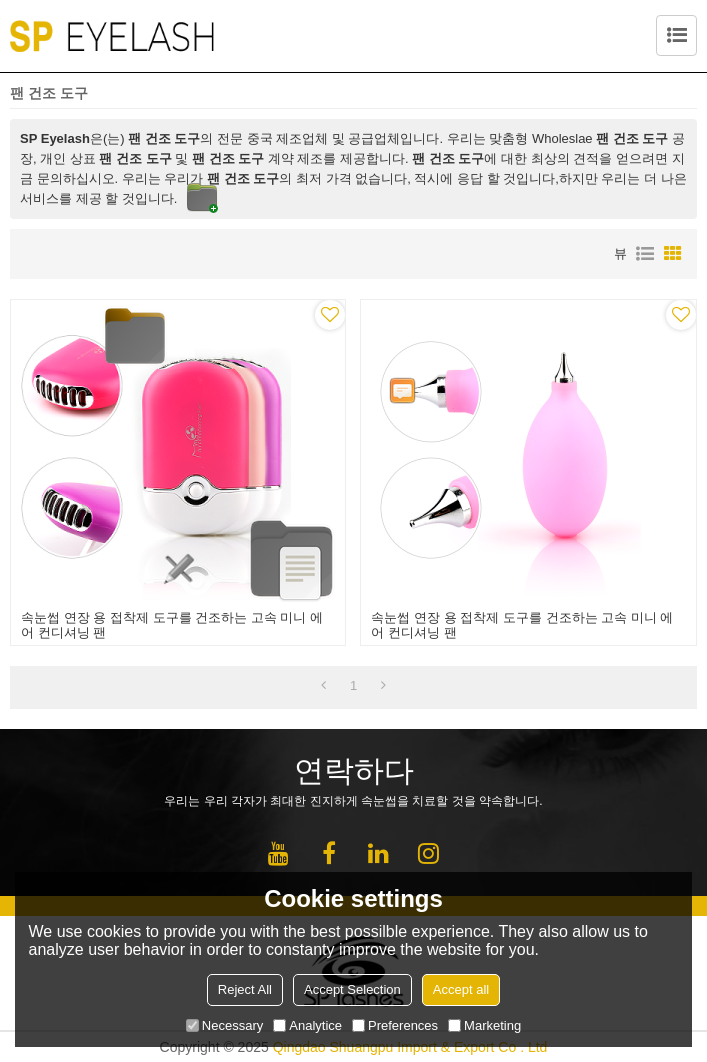 The width and height of the screenshot is (707, 1062). I want to click on open folder to view contents, so click(135, 336).